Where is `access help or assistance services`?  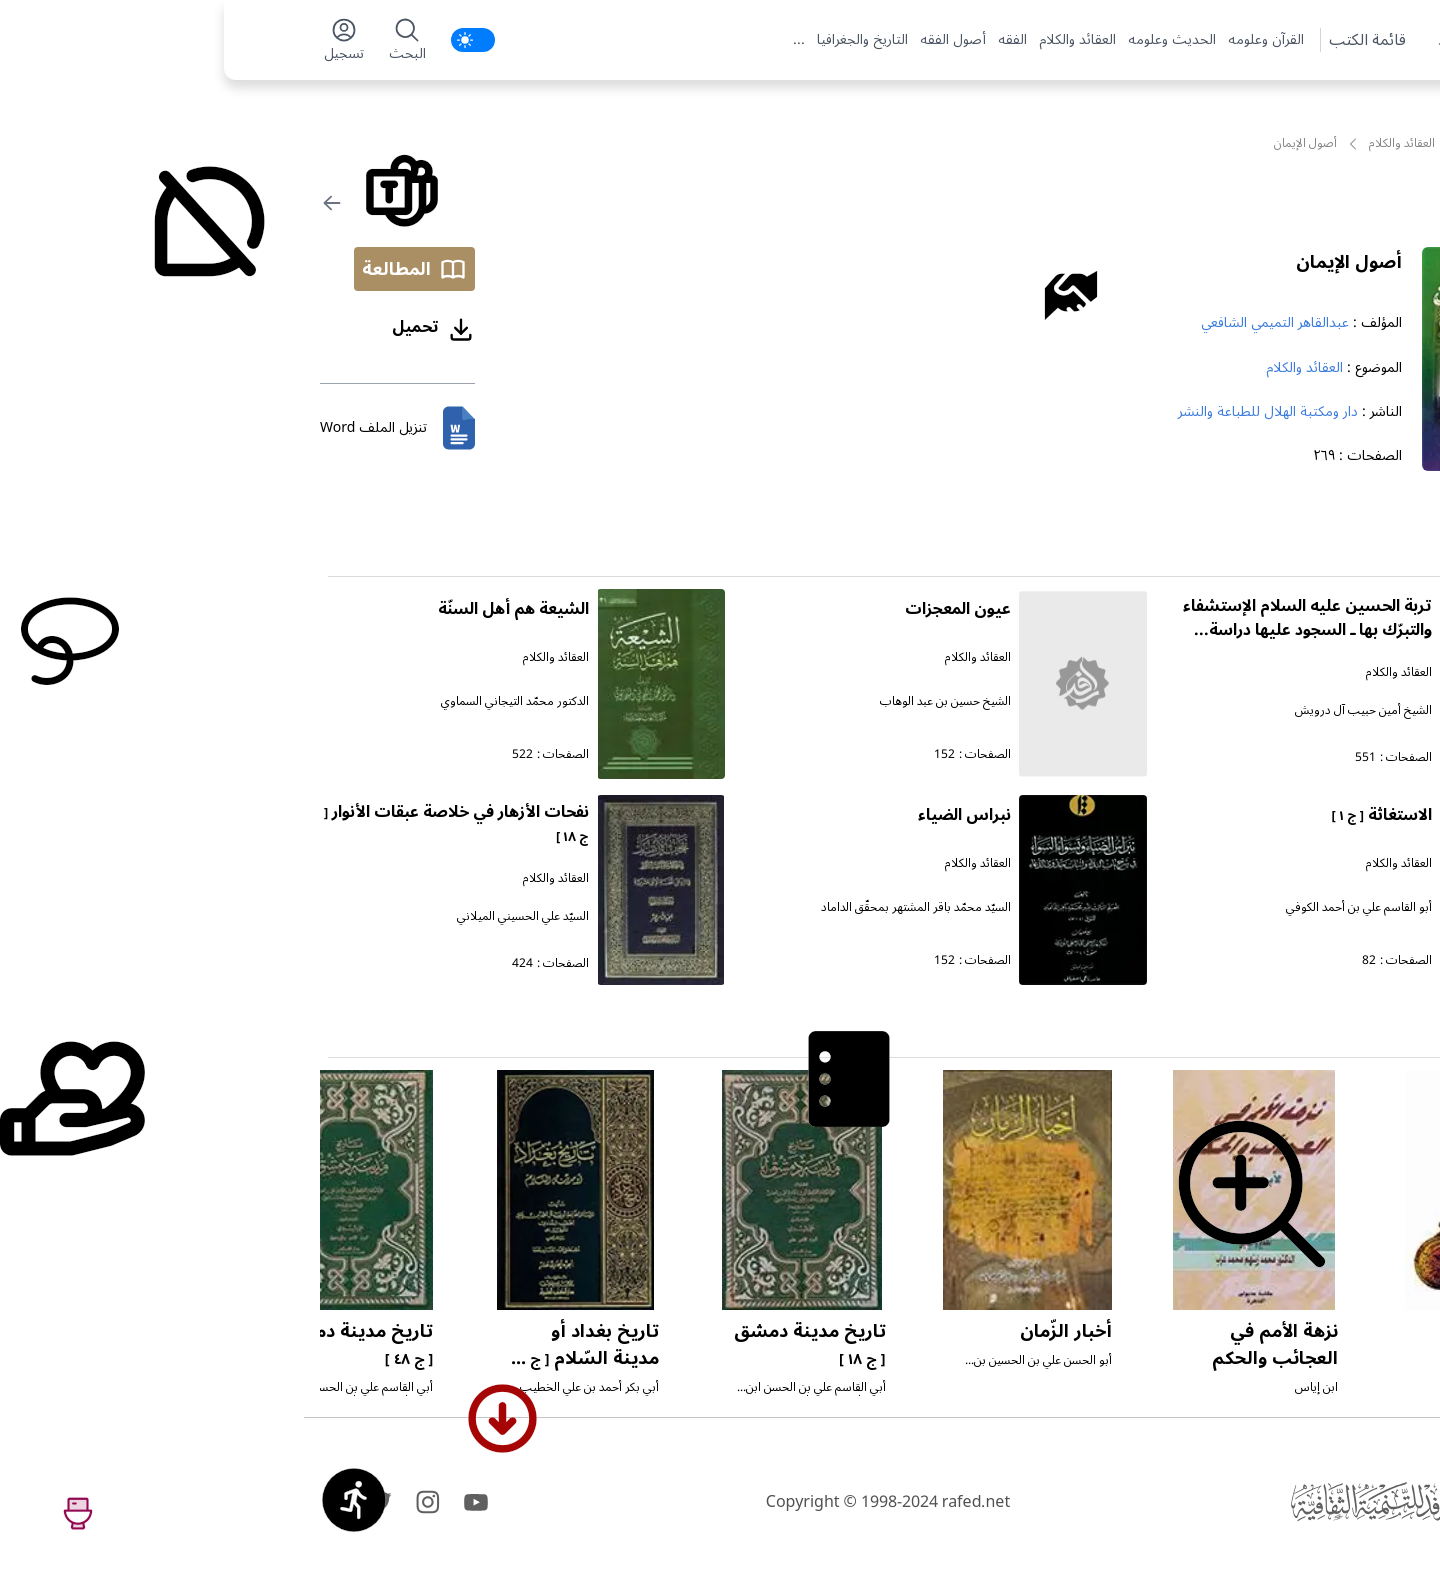 access help or assistance services is located at coordinates (1071, 294).